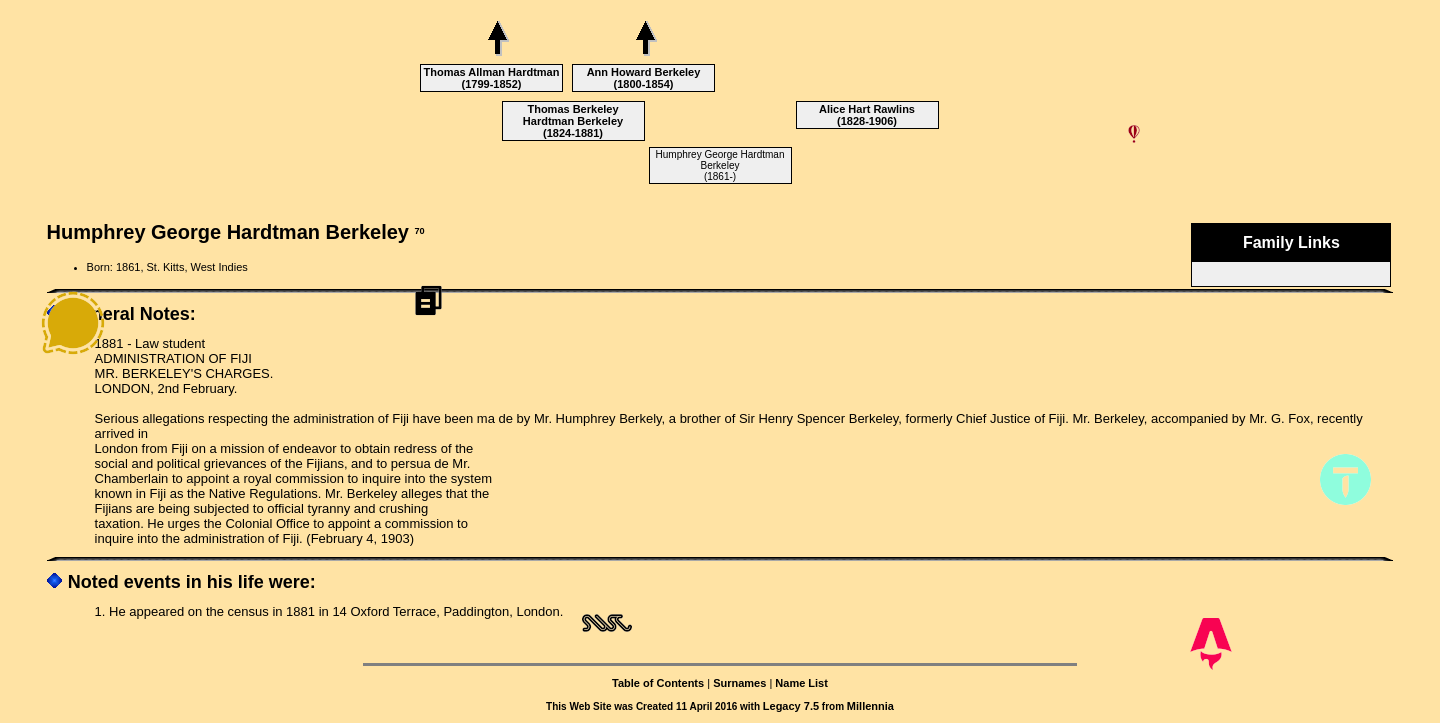 The image size is (1440, 723). I want to click on astro web framework logo, so click(1211, 644).